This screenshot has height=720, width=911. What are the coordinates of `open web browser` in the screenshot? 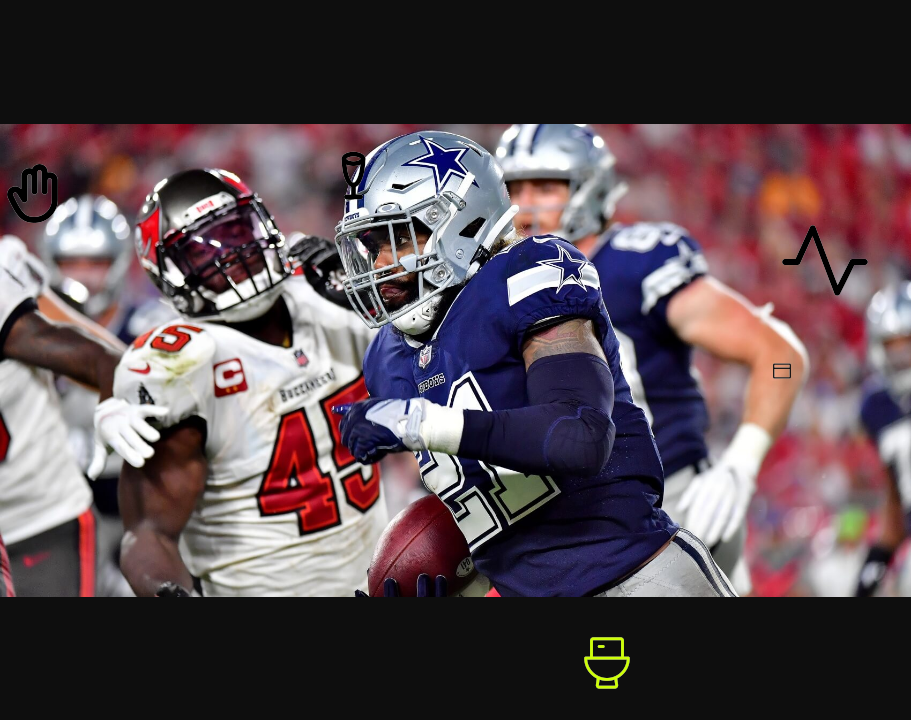 It's located at (782, 371).